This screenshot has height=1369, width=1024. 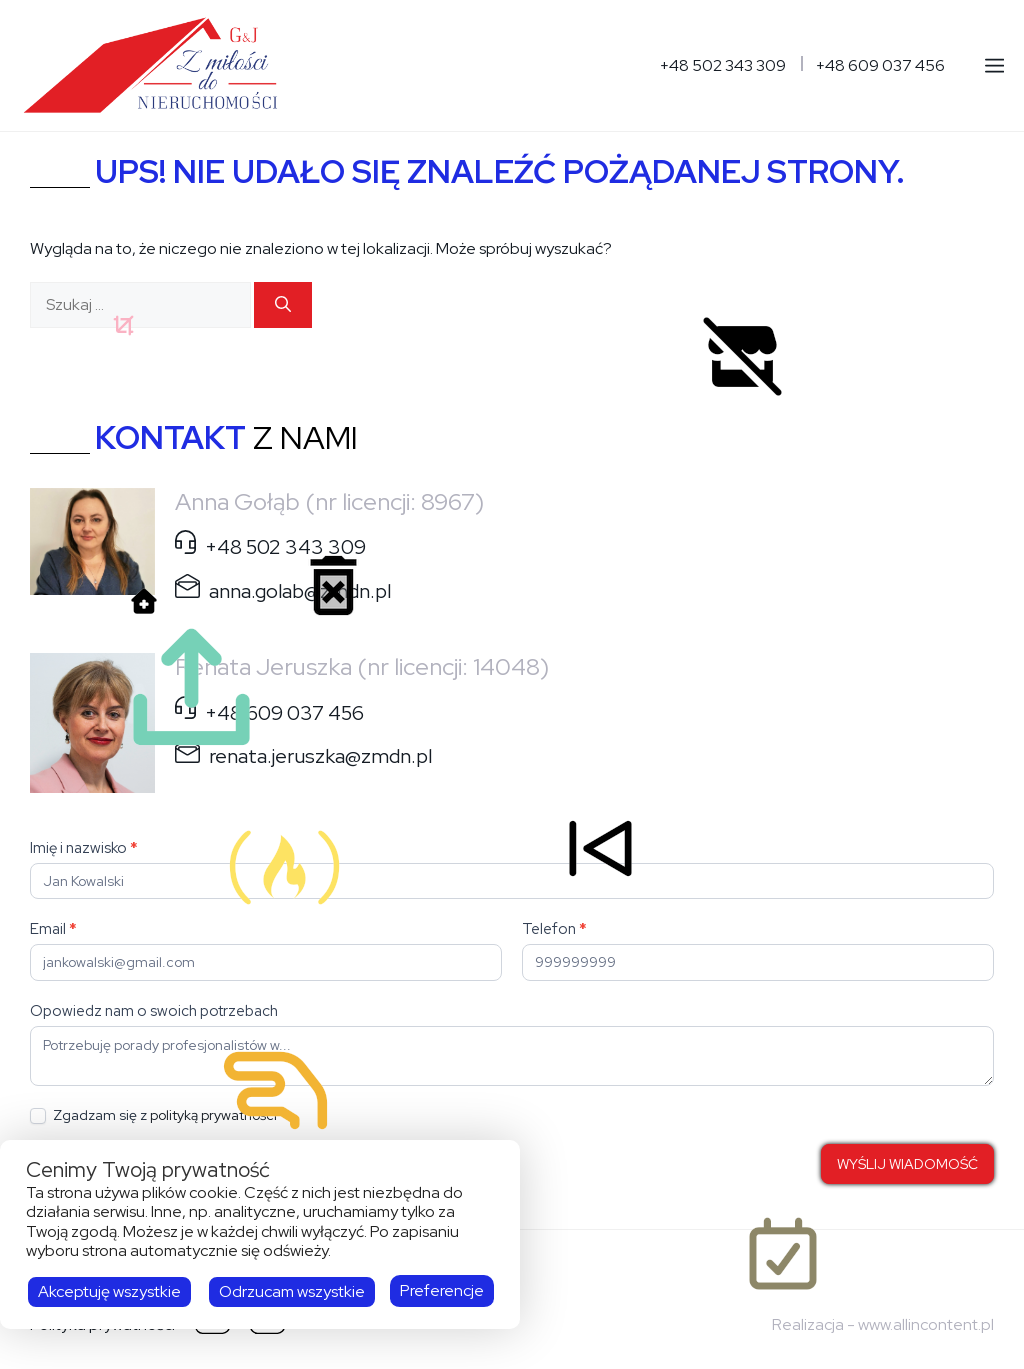 I want to click on skip to previous track, so click(x=600, y=848).